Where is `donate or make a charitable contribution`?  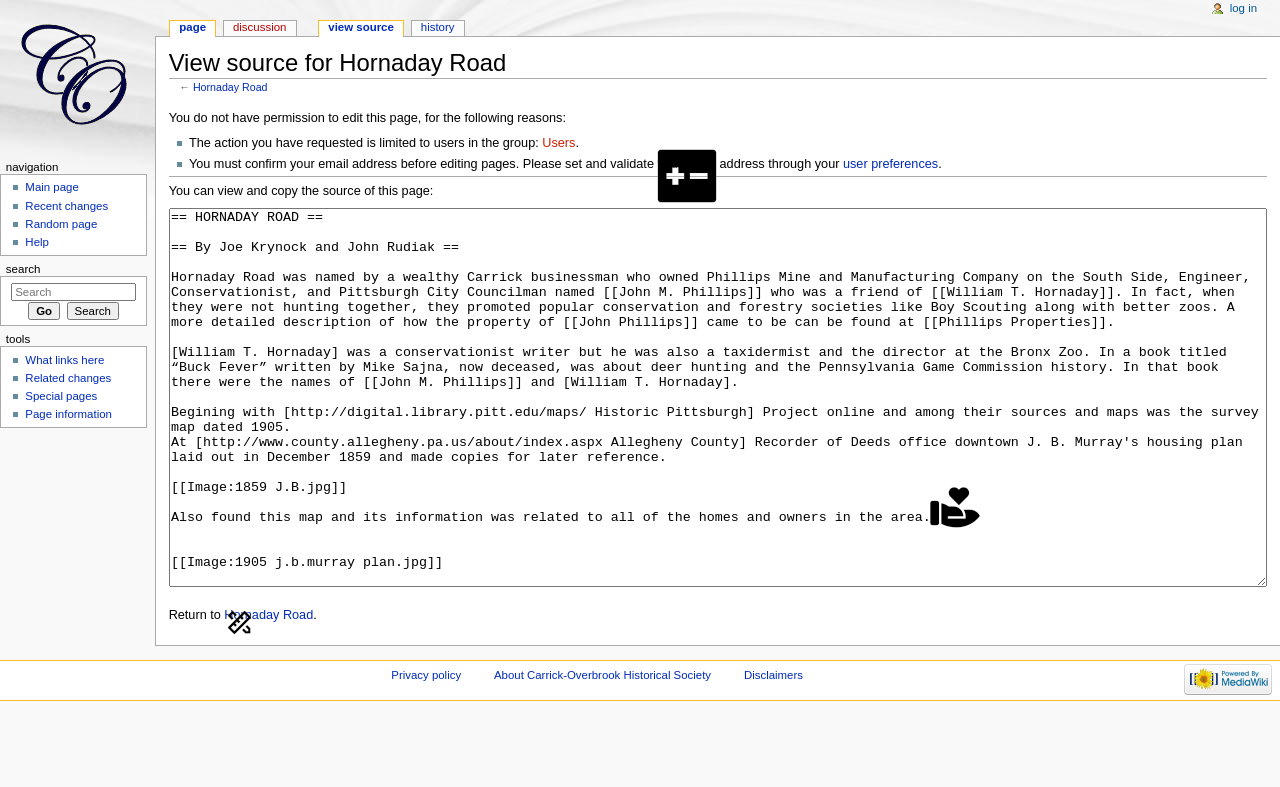
donate or make a charitable contribution is located at coordinates (954, 507).